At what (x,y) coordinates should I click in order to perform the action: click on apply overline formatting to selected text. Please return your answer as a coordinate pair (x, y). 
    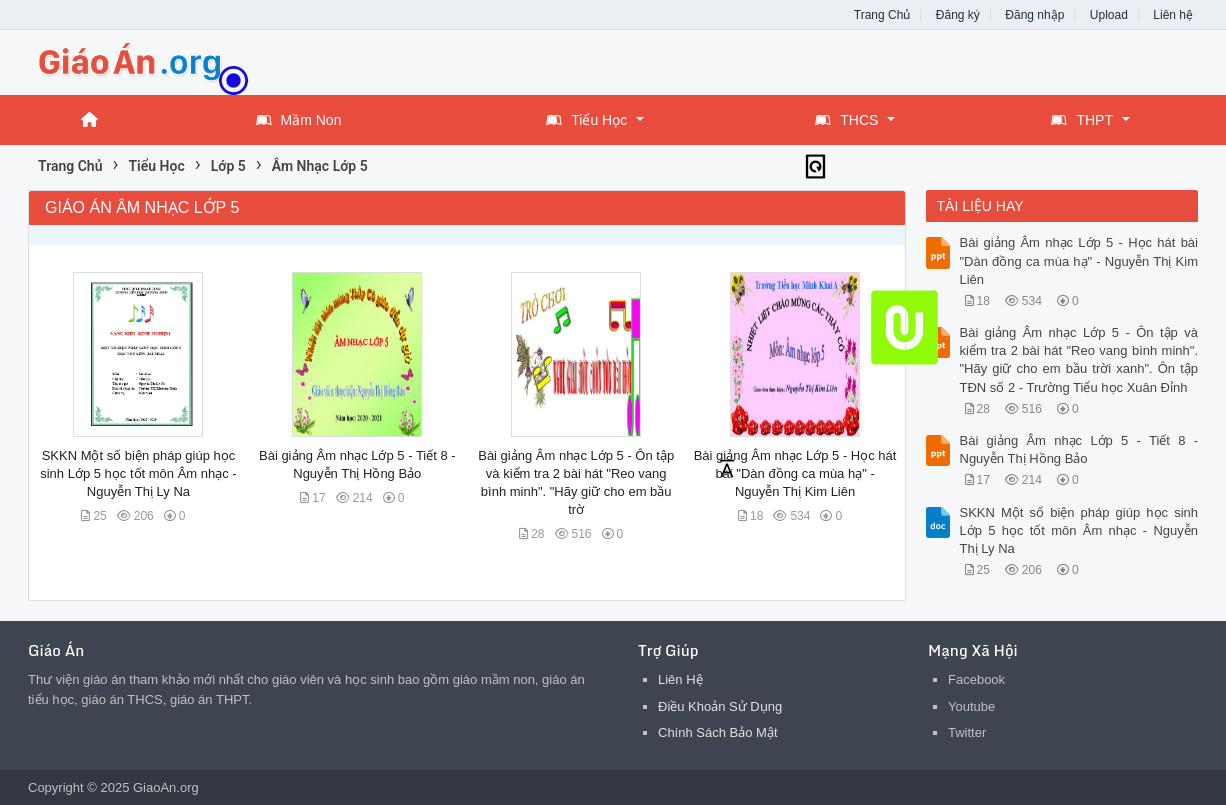
    Looking at the image, I should click on (727, 468).